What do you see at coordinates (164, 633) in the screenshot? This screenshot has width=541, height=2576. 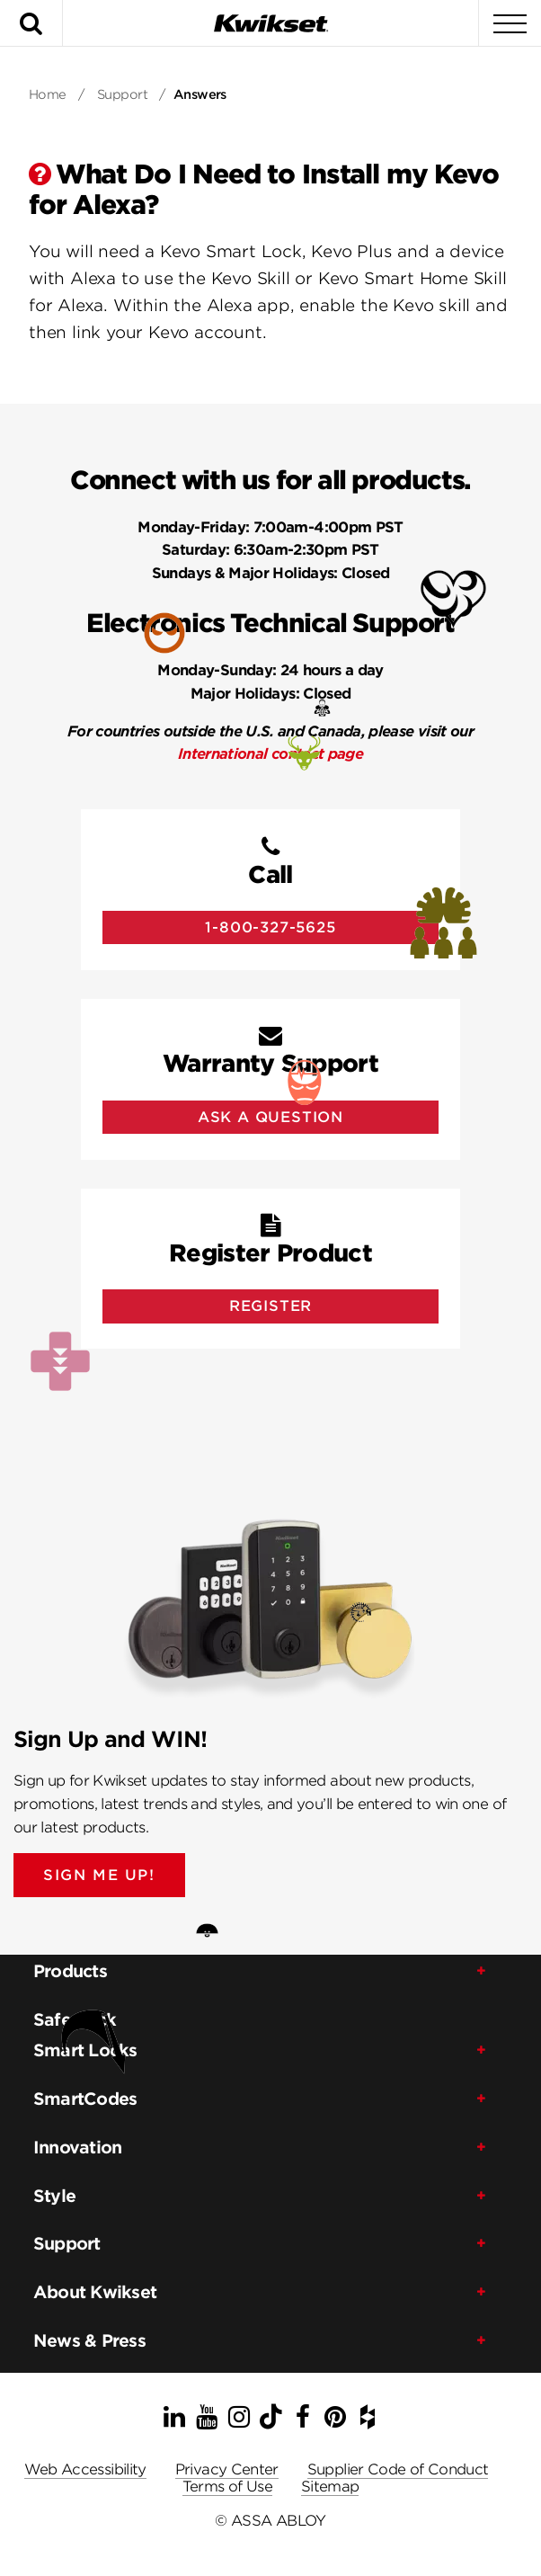 I see `indicates overkill or excessive damage in gameplay` at bounding box center [164, 633].